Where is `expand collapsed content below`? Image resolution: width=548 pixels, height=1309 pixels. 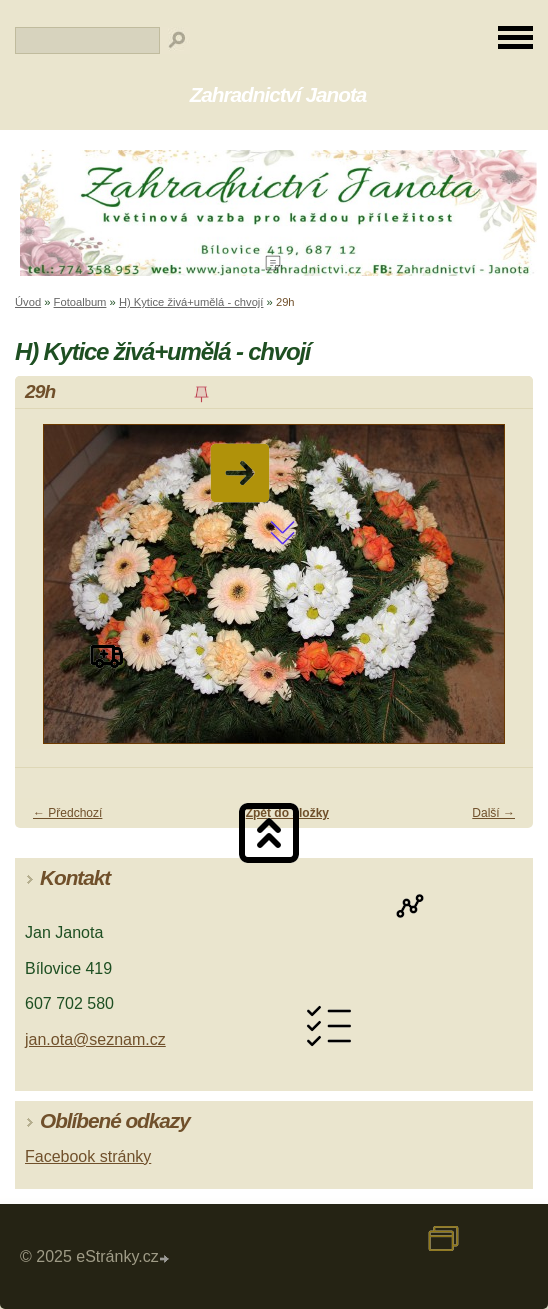
expand collapsed content below is located at coordinates (283, 533).